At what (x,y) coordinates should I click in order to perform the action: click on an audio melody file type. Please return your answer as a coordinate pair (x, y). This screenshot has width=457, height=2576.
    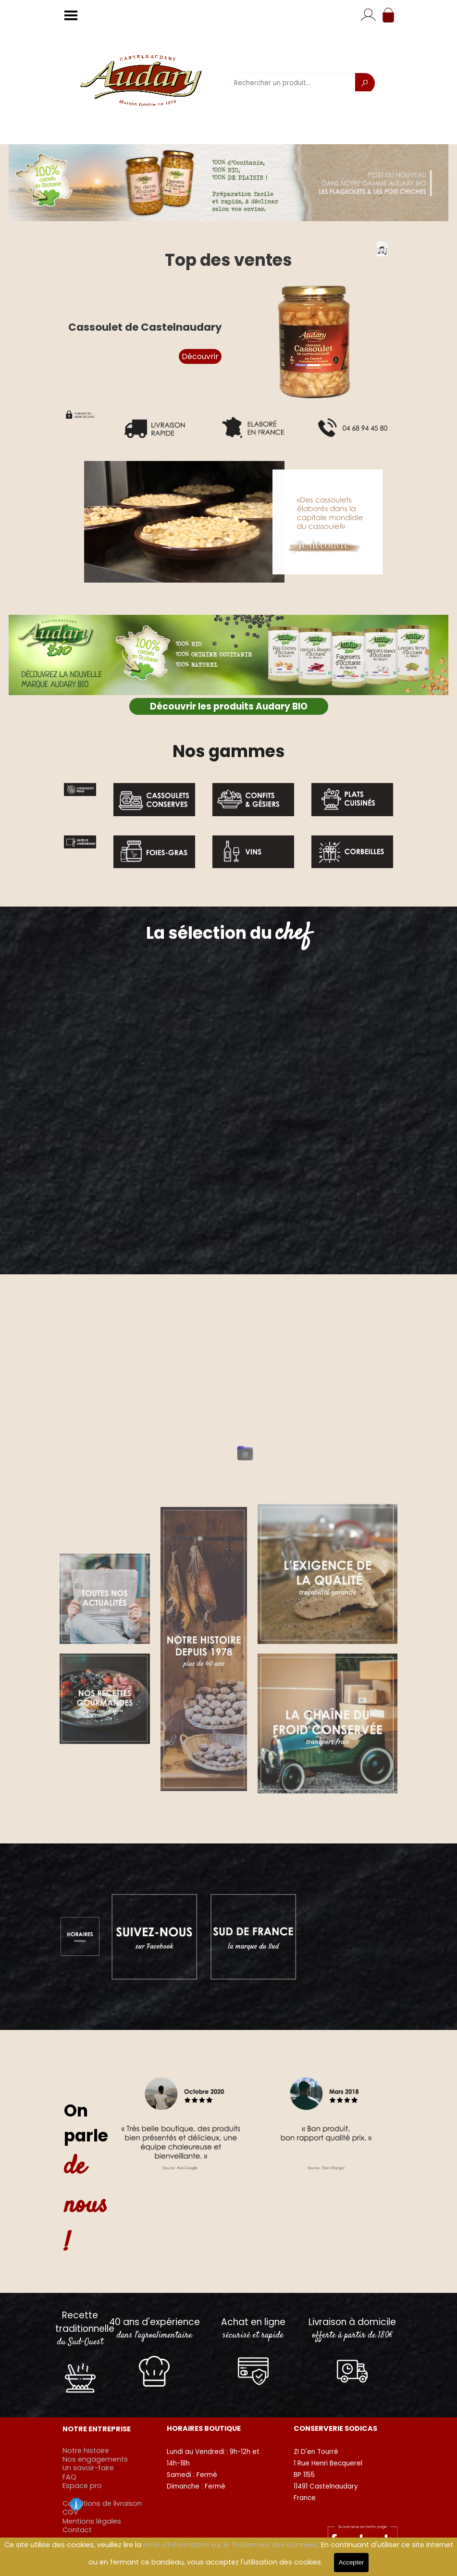
    Looking at the image, I should click on (383, 249).